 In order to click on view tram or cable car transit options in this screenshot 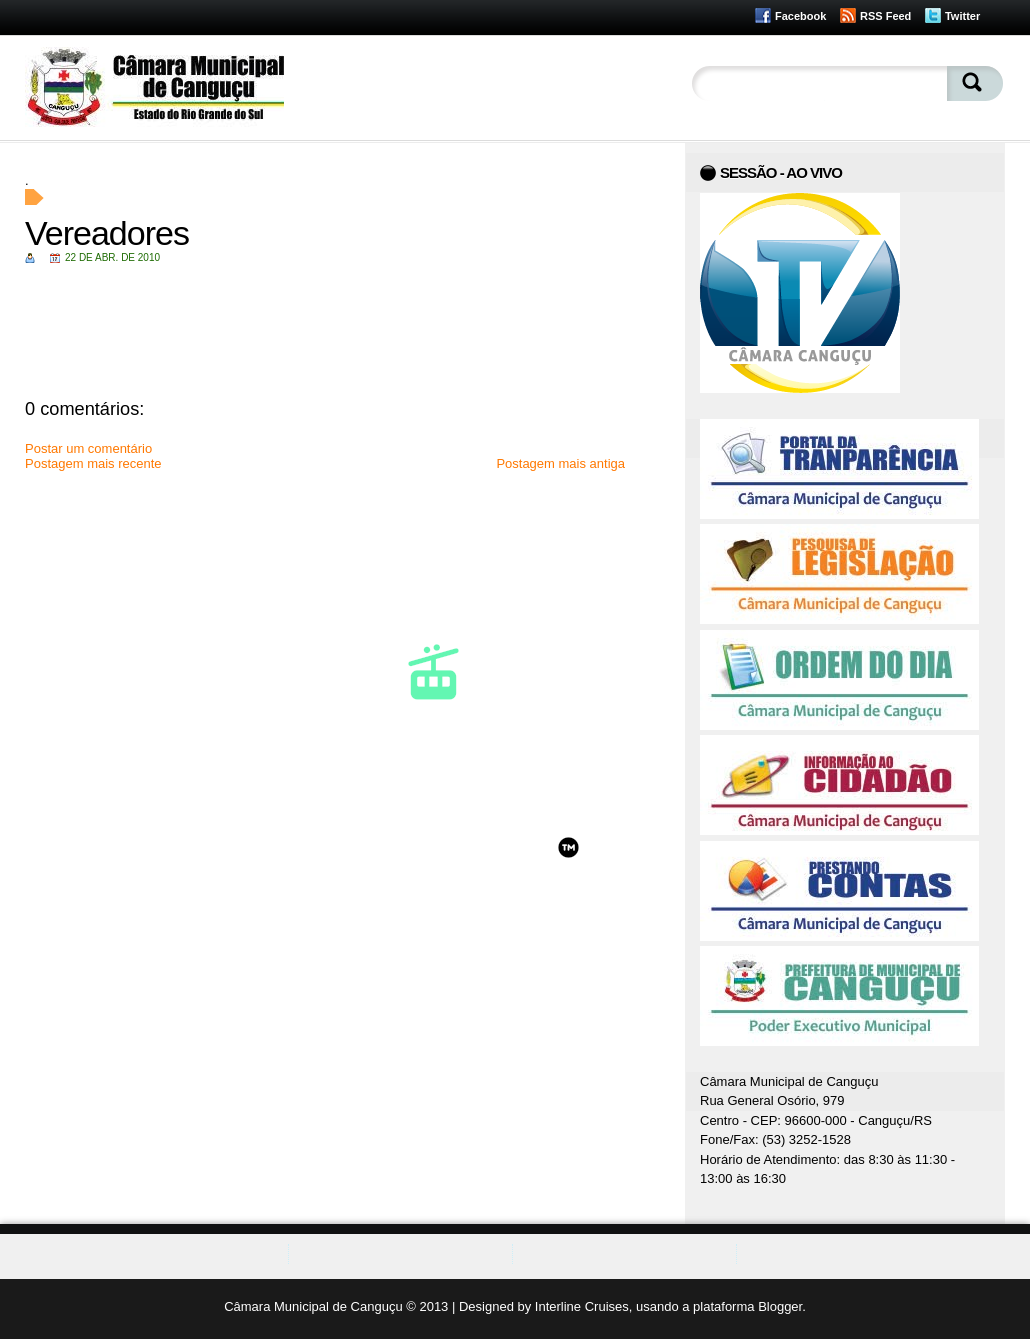, I will do `click(433, 673)`.